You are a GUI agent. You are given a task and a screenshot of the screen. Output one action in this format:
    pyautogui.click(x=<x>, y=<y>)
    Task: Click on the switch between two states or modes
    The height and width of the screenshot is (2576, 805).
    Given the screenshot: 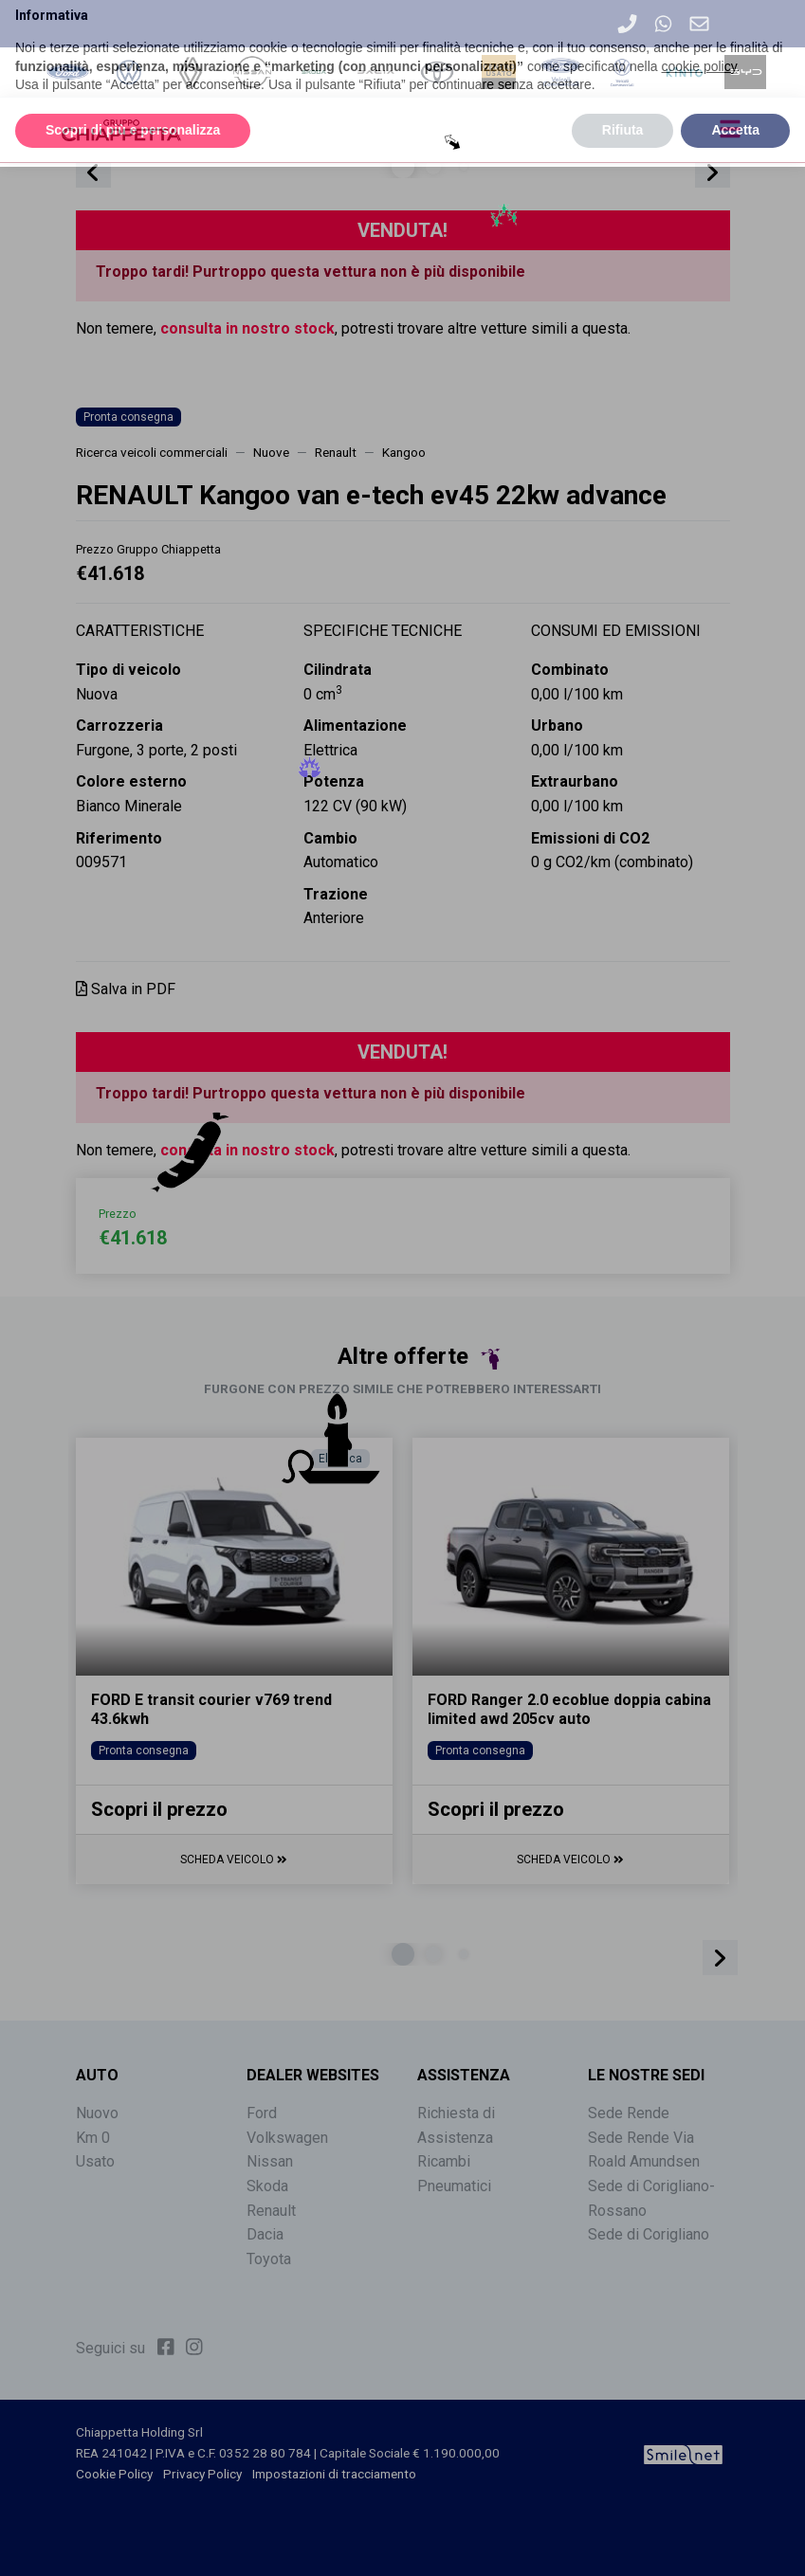 What is the action you would take?
    pyautogui.click(x=452, y=142)
    